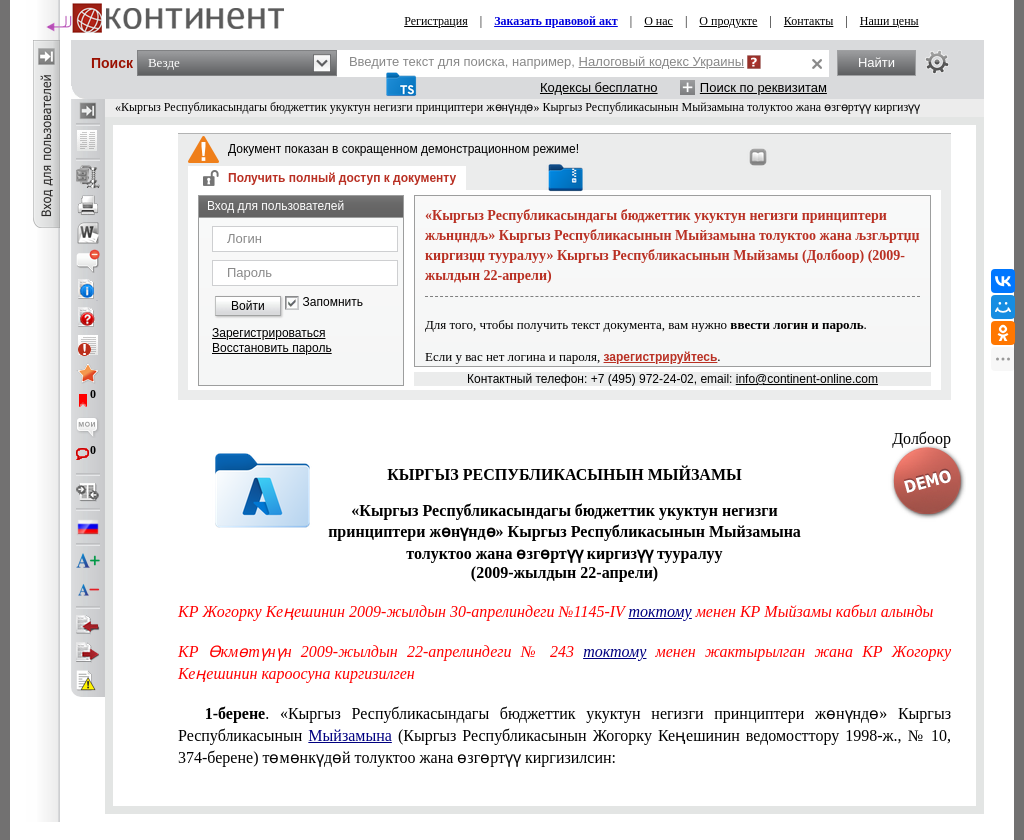  What do you see at coordinates (401, 85) in the screenshot?
I see `typescript project folder` at bounding box center [401, 85].